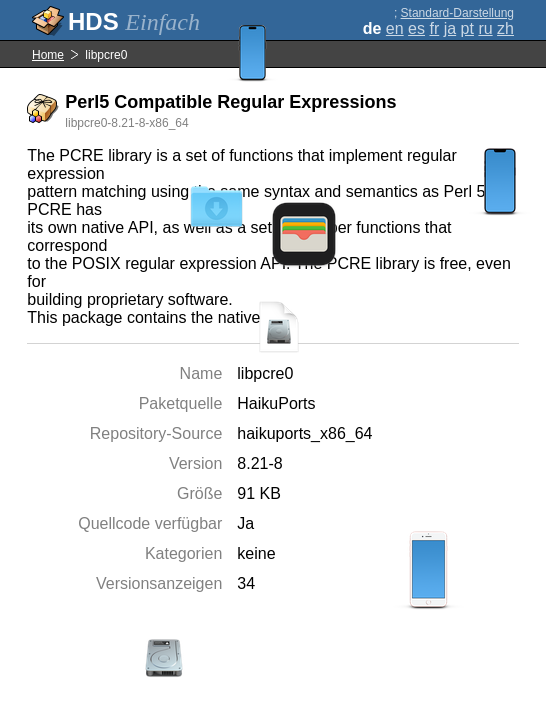  I want to click on indicates a connected iPhone device, so click(500, 182).